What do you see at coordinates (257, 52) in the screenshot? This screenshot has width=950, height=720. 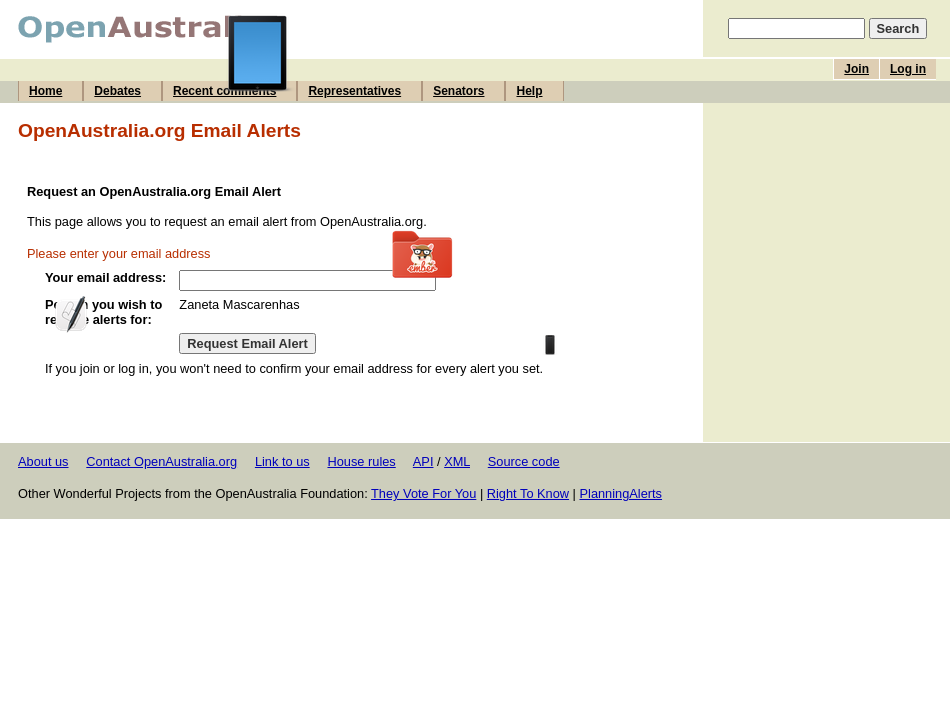 I see `iPad device connected to your system` at bounding box center [257, 52].